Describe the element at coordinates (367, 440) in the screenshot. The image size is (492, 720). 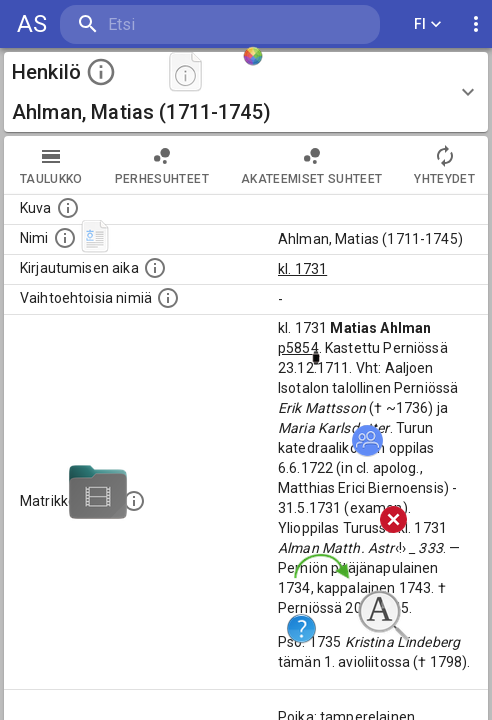
I see `manage user accounts and groups` at that location.